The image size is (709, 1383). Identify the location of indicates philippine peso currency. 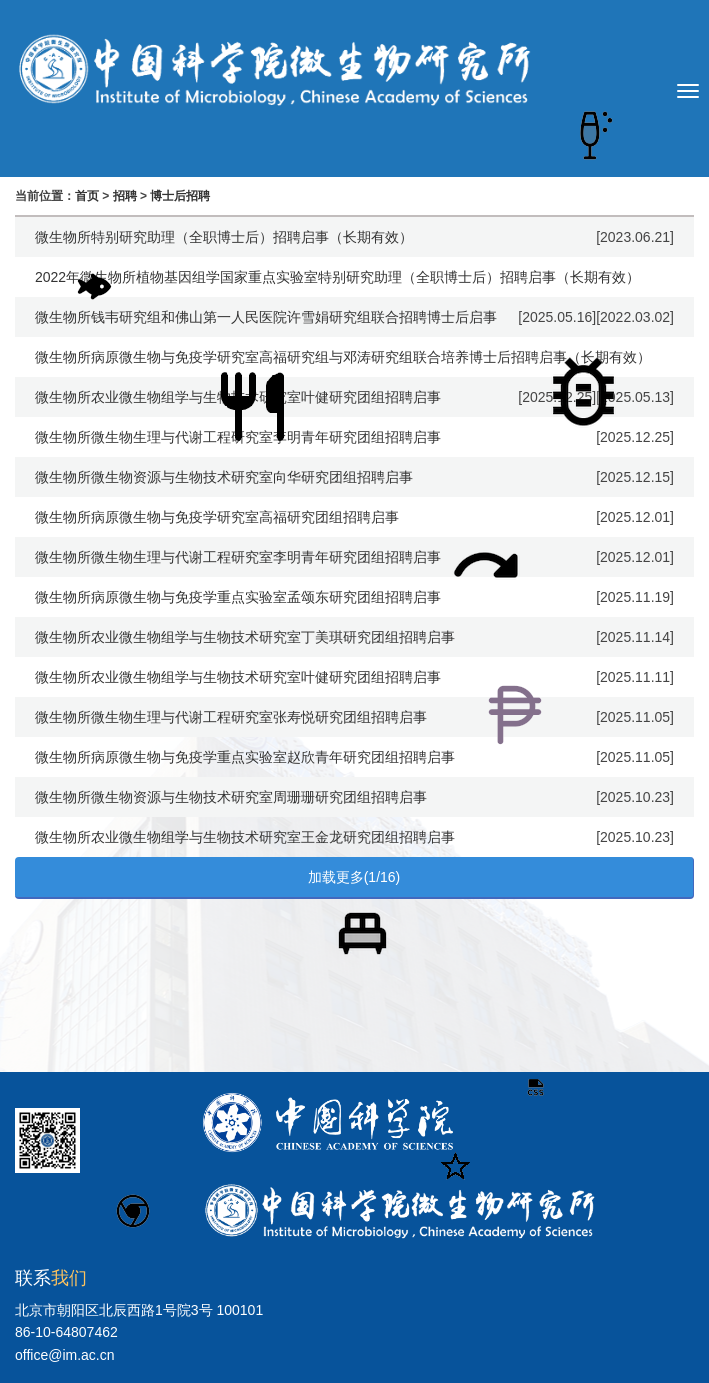
(515, 715).